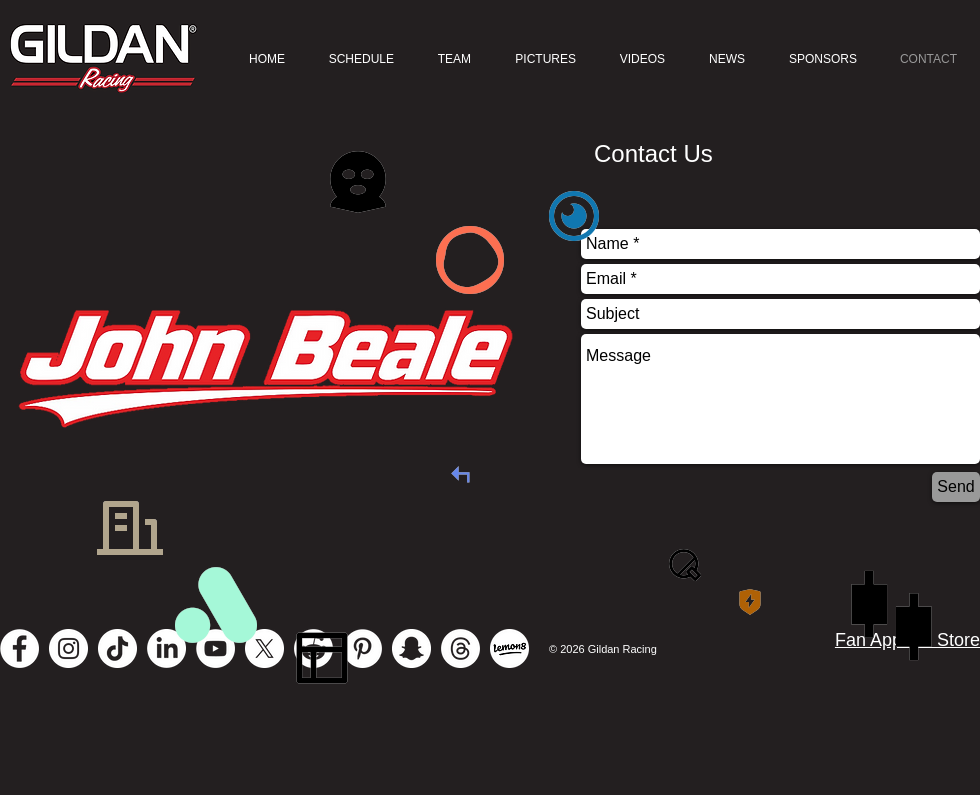  What do you see at coordinates (130, 528) in the screenshot?
I see `view office or business location` at bounding box center [130, 528].